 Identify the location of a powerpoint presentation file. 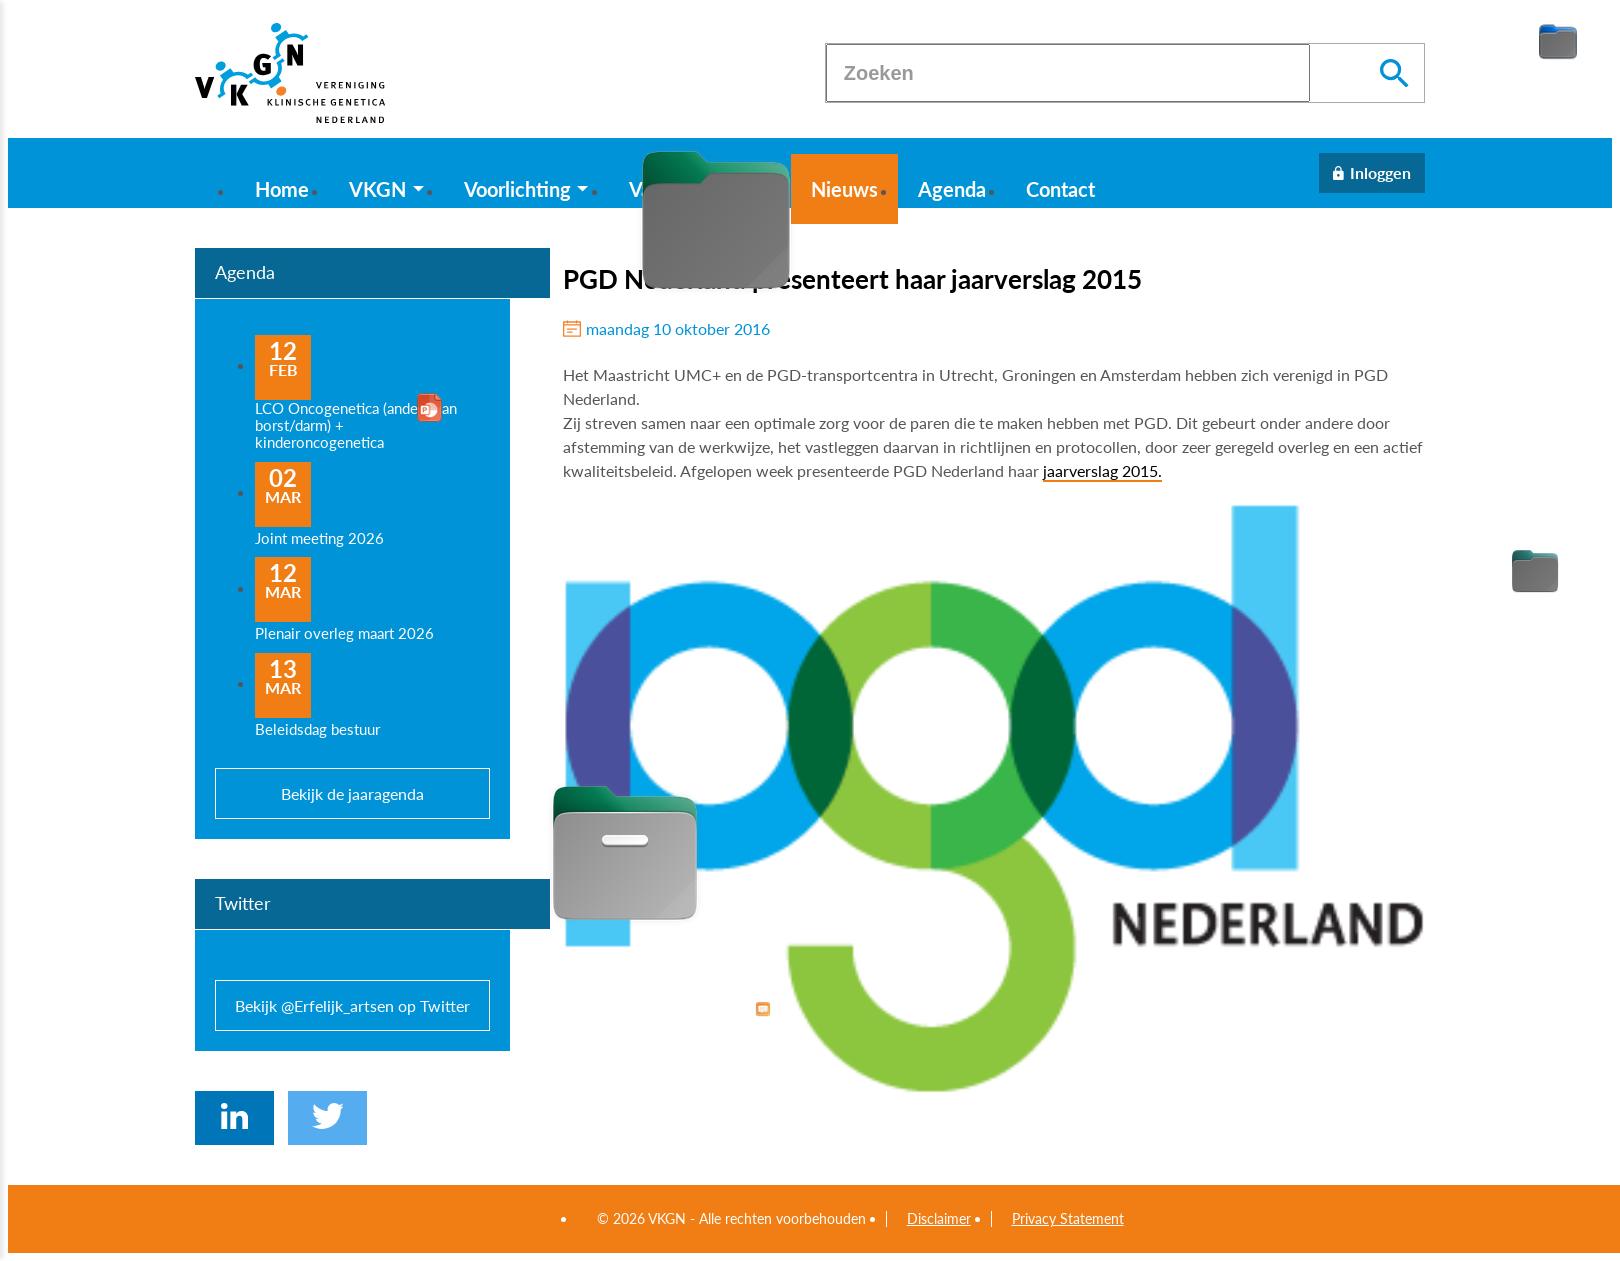
(429, 407).